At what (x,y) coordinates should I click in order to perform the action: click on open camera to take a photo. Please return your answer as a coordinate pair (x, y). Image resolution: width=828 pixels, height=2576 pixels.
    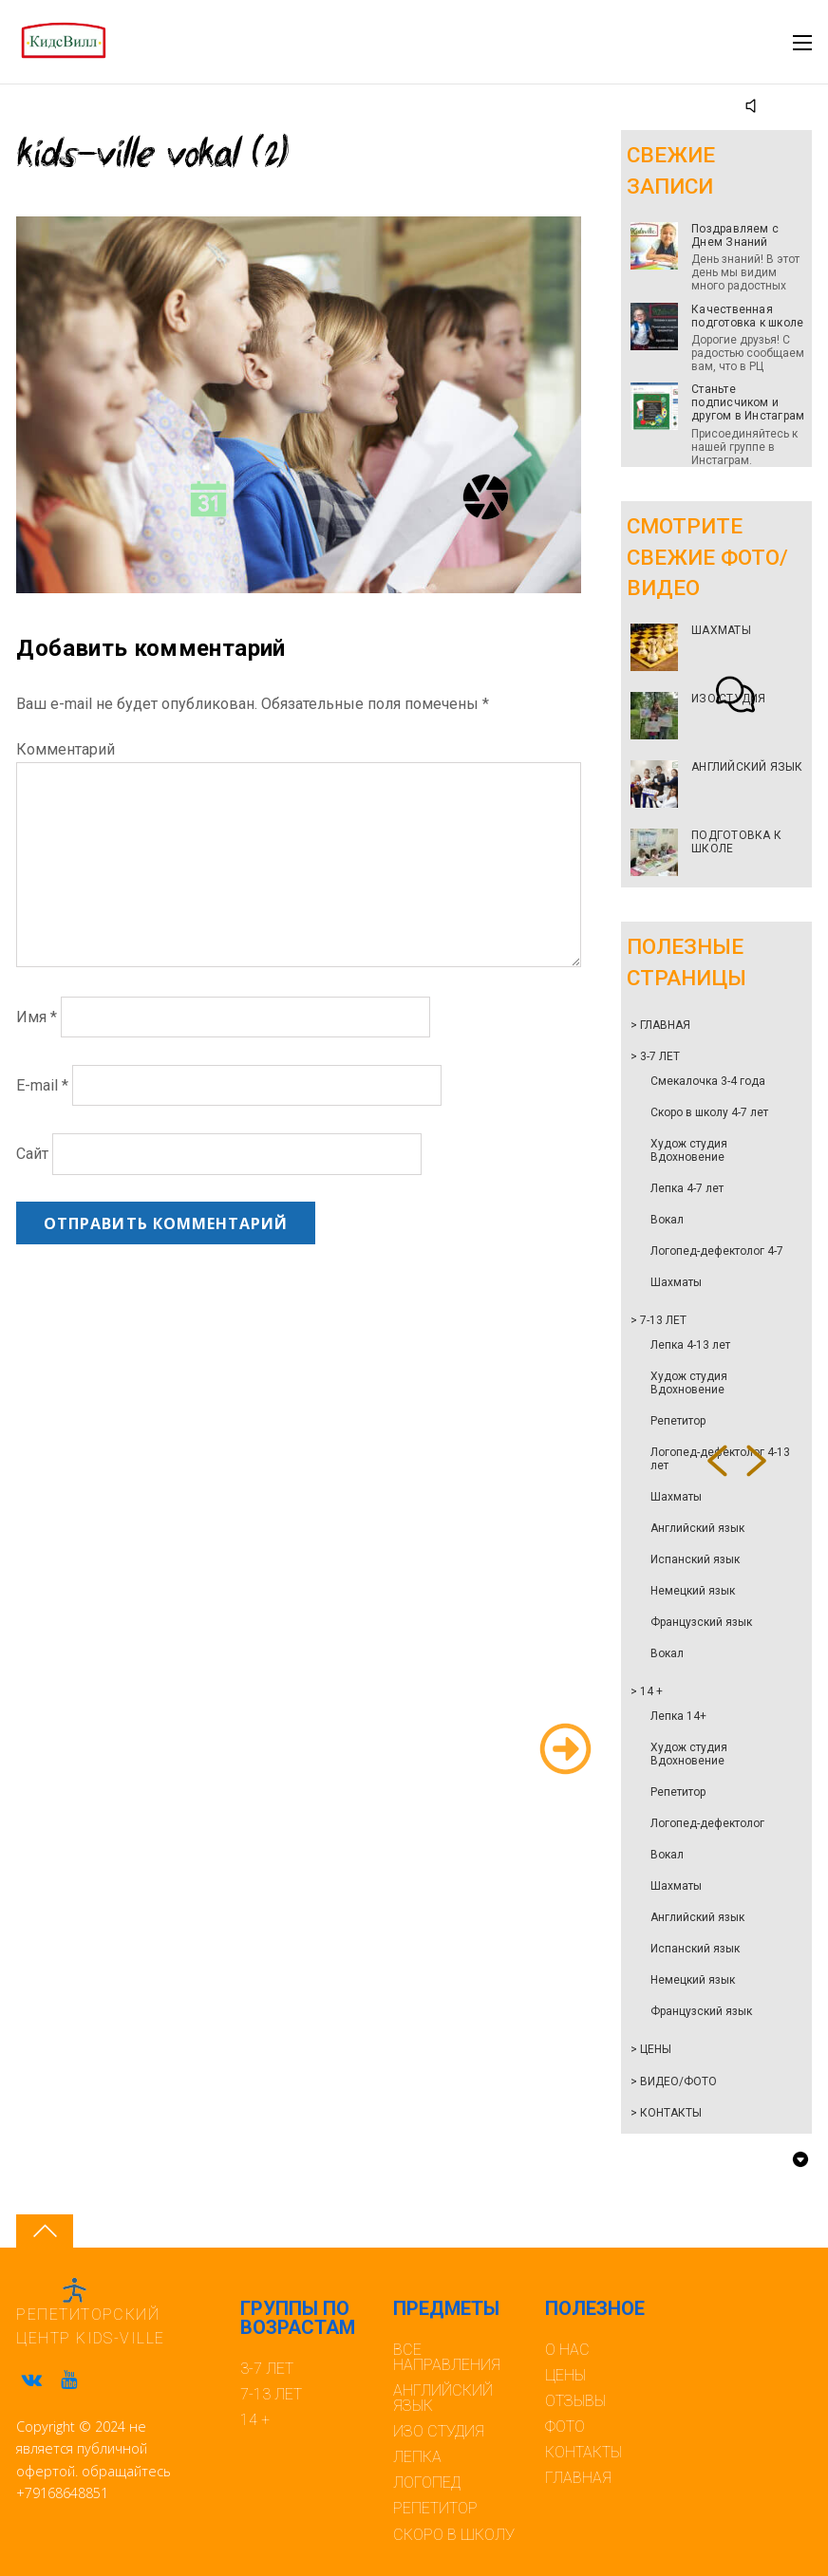
    Looking at the image, I should click on (485, 496).